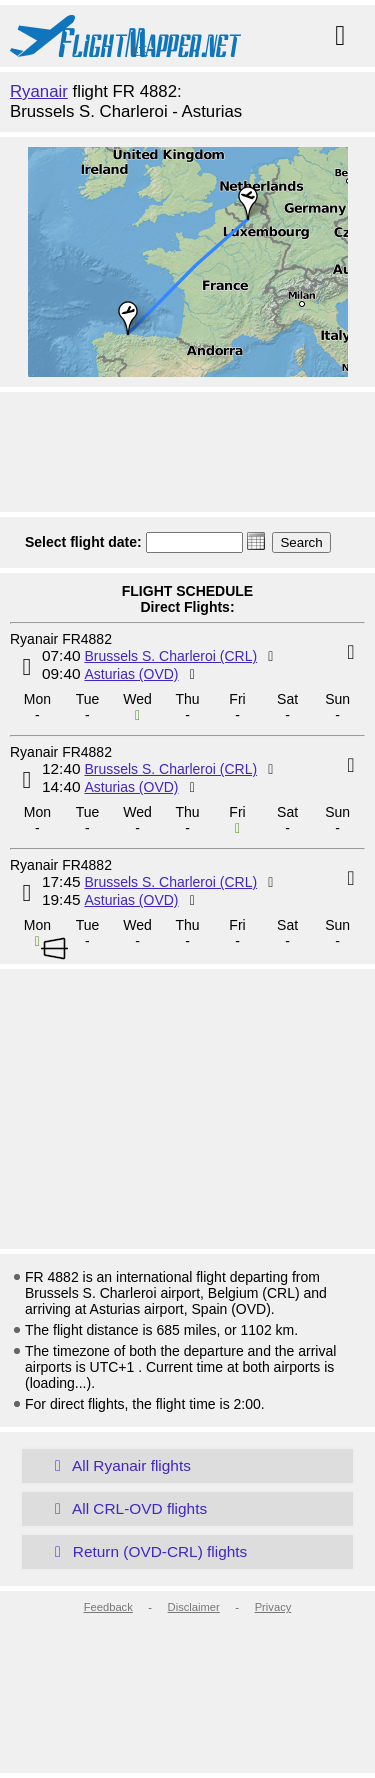 The height and width of the screenshot is (1778, 375). Describe the element at coordinates (141, 50) in the screenshot. I see `view scatter plot data` at that location.